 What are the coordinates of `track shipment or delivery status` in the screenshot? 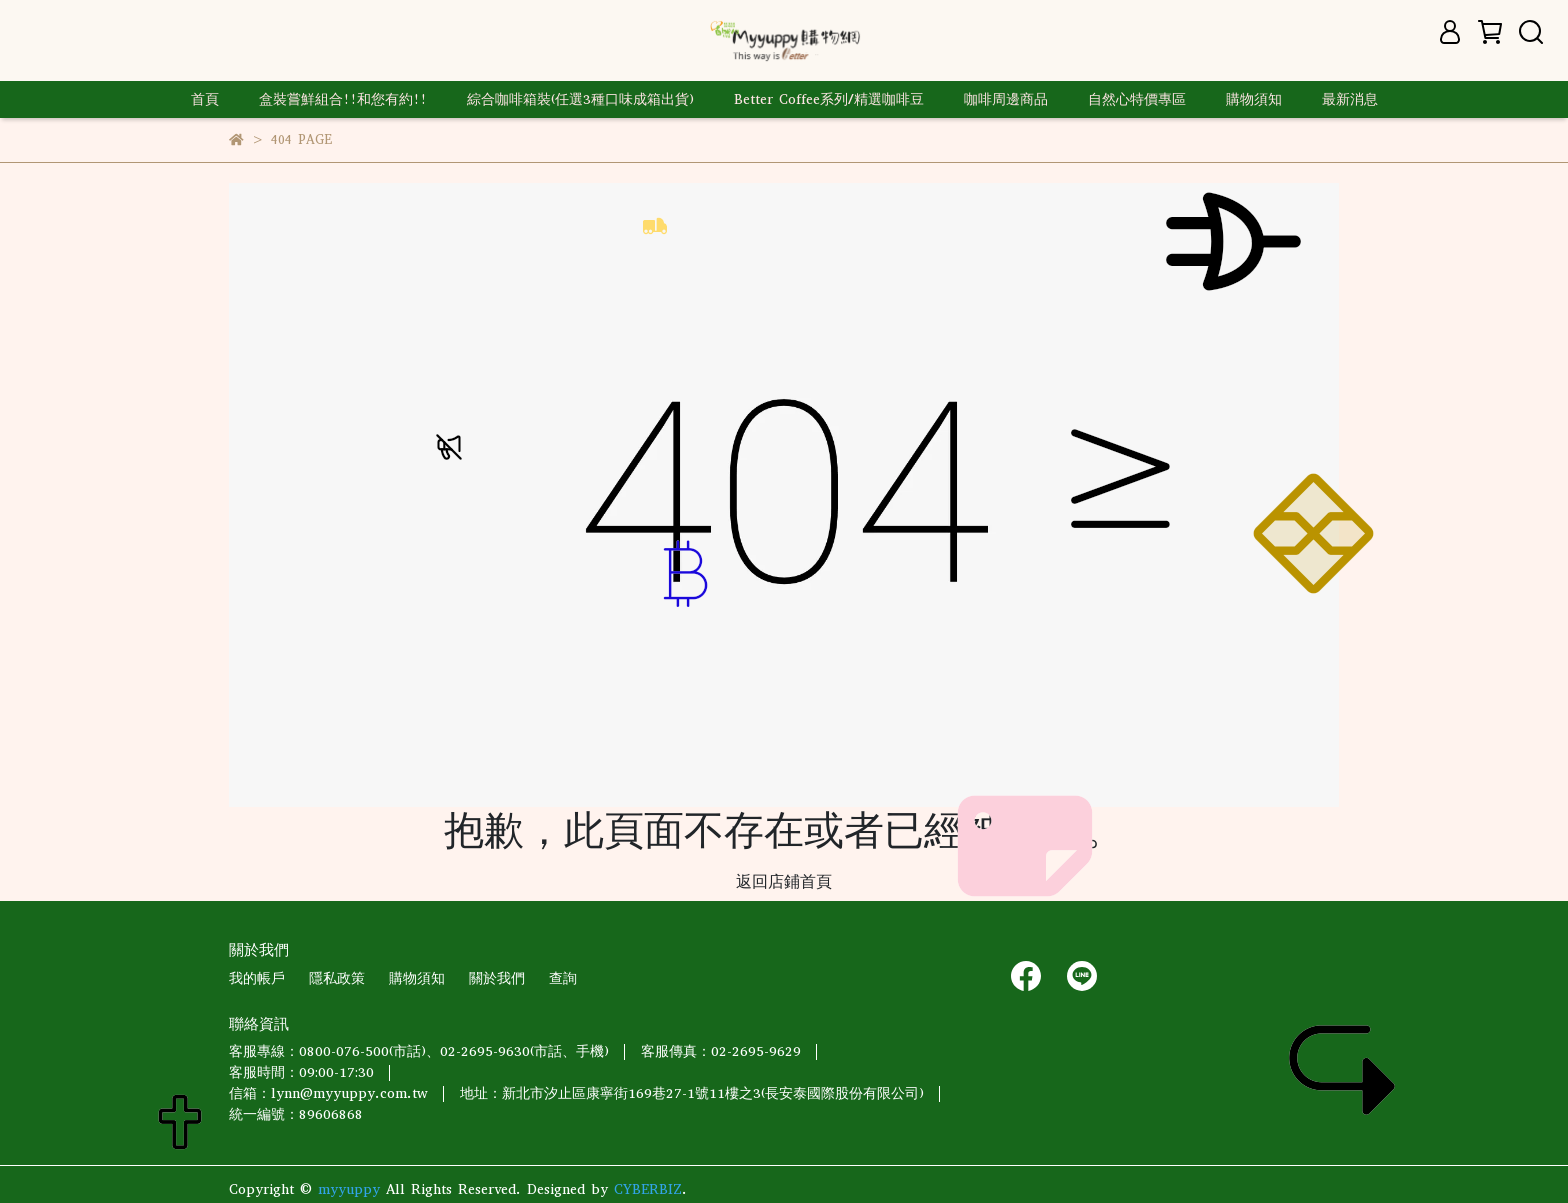 It's located at (655, 226).